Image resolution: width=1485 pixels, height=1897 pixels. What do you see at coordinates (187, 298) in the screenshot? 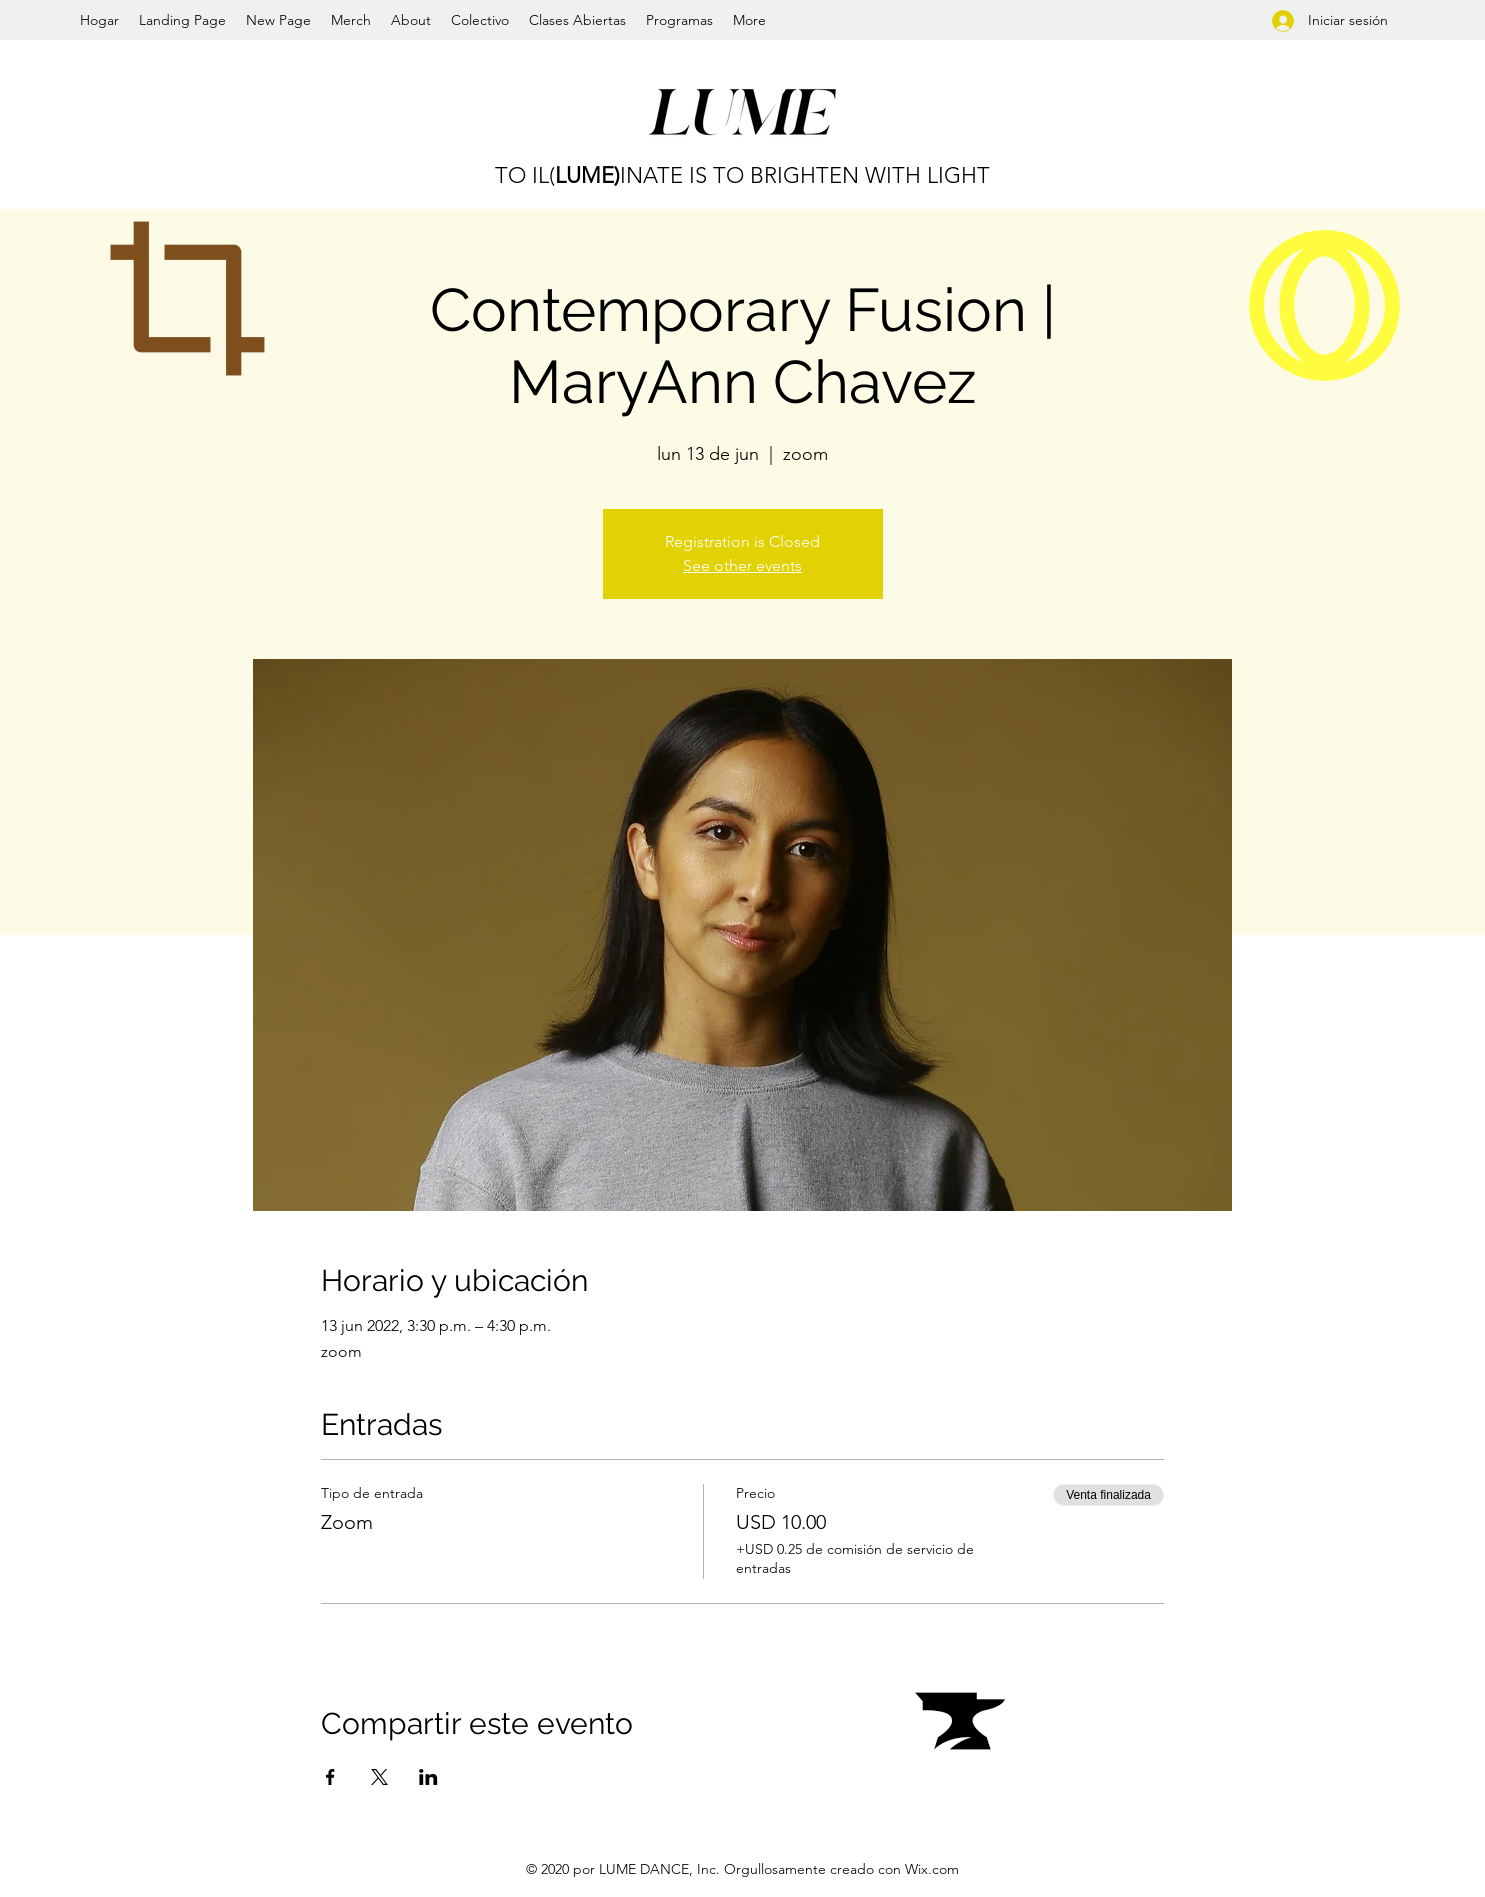
I see `crop an image or photo` at bounding box center [187, 298].